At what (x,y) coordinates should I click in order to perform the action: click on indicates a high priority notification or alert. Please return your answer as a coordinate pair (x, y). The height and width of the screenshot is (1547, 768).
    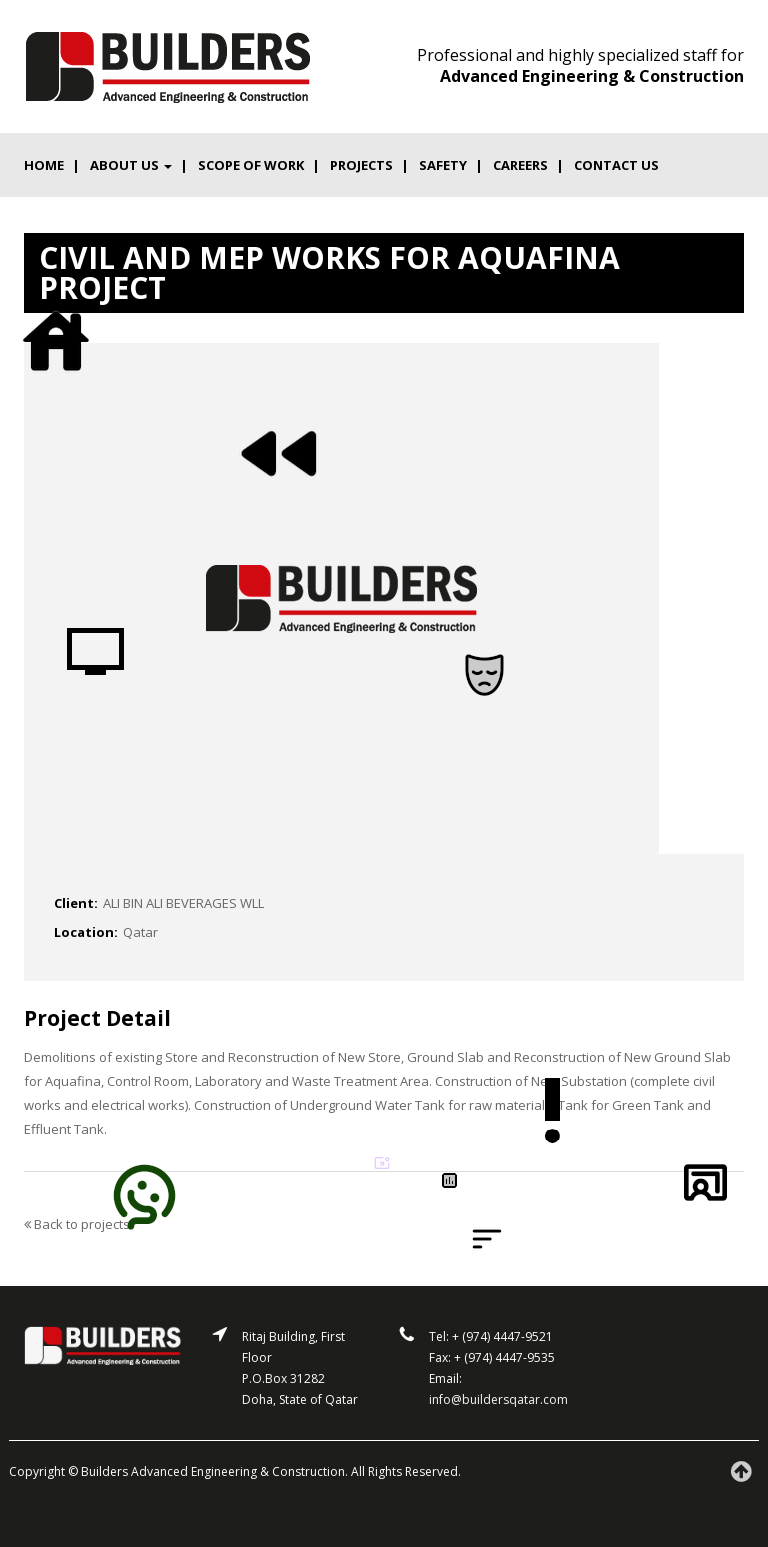
    Looking at the image, I should click on (552, 1110).